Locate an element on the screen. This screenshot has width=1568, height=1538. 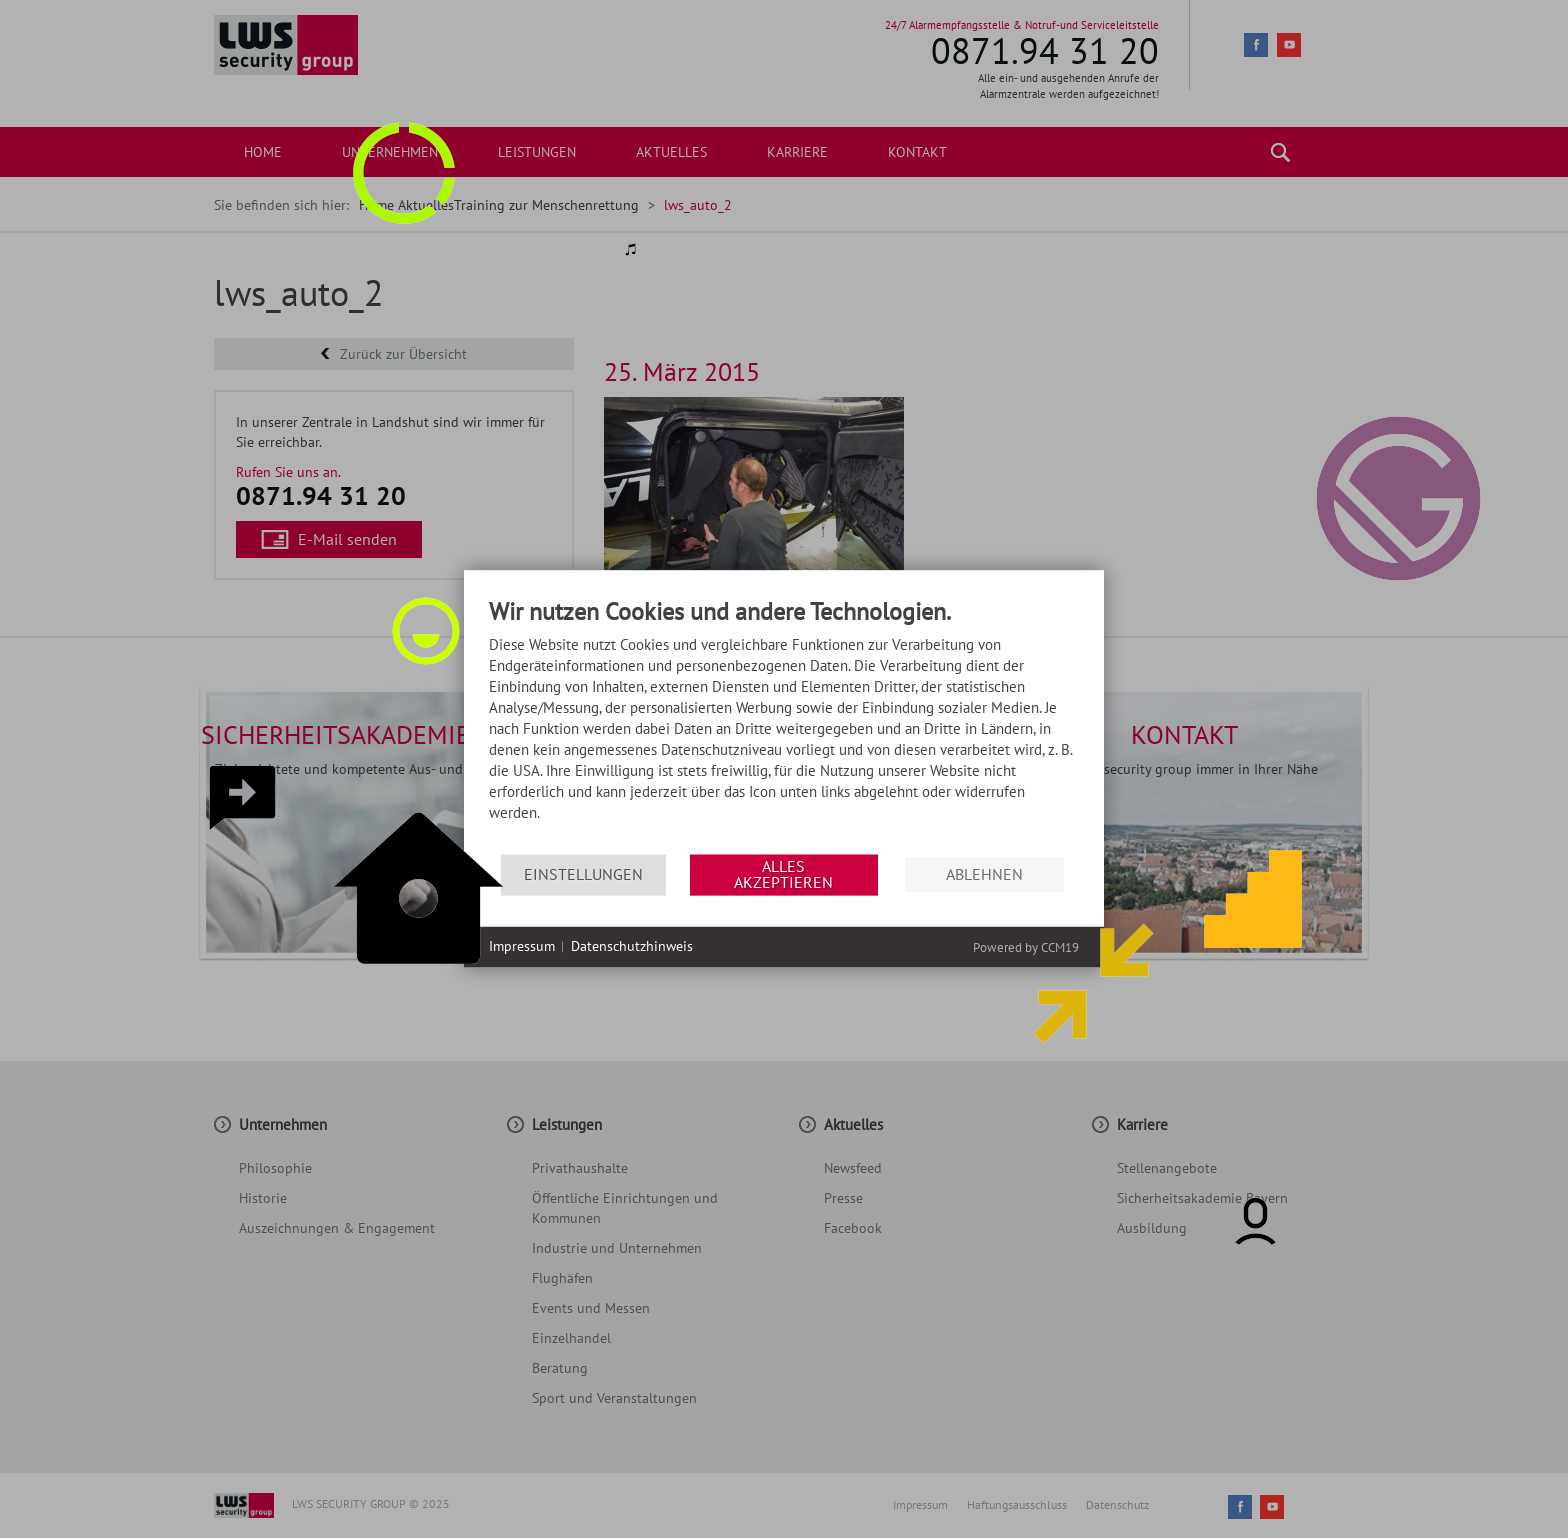
Gatsby framework logo is located at coordinates (1398, 498).